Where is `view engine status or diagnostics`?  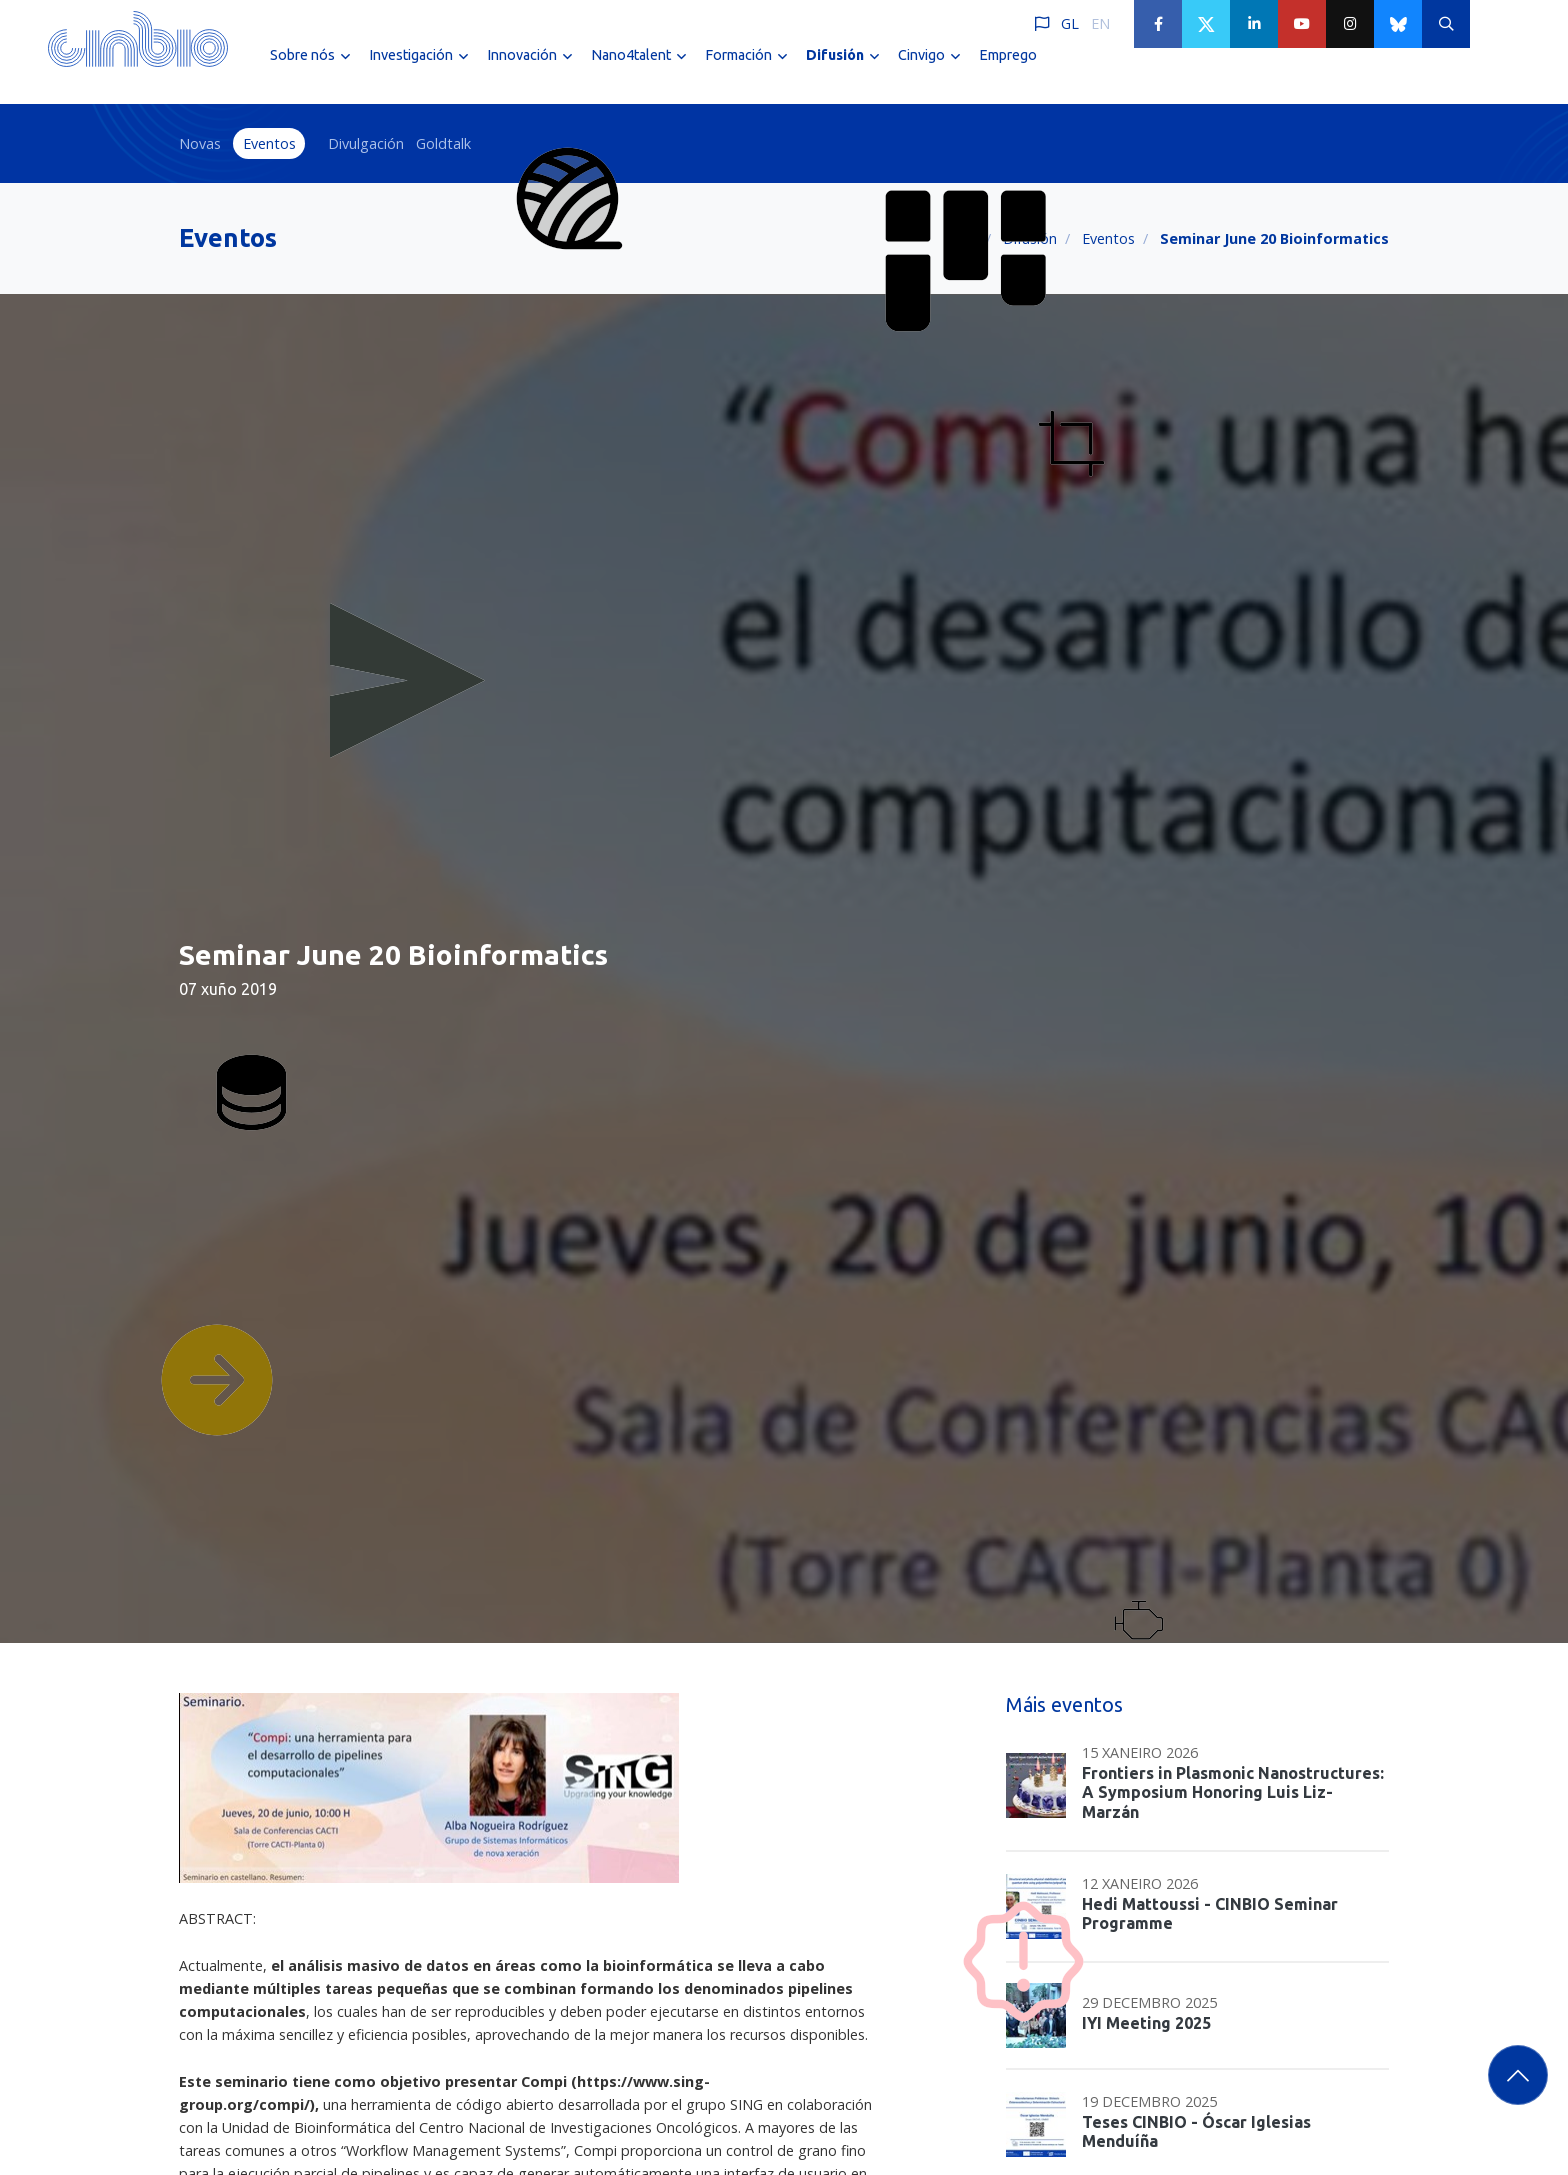 view engine status or diagnostics is located at coordinates (1138, 1621).